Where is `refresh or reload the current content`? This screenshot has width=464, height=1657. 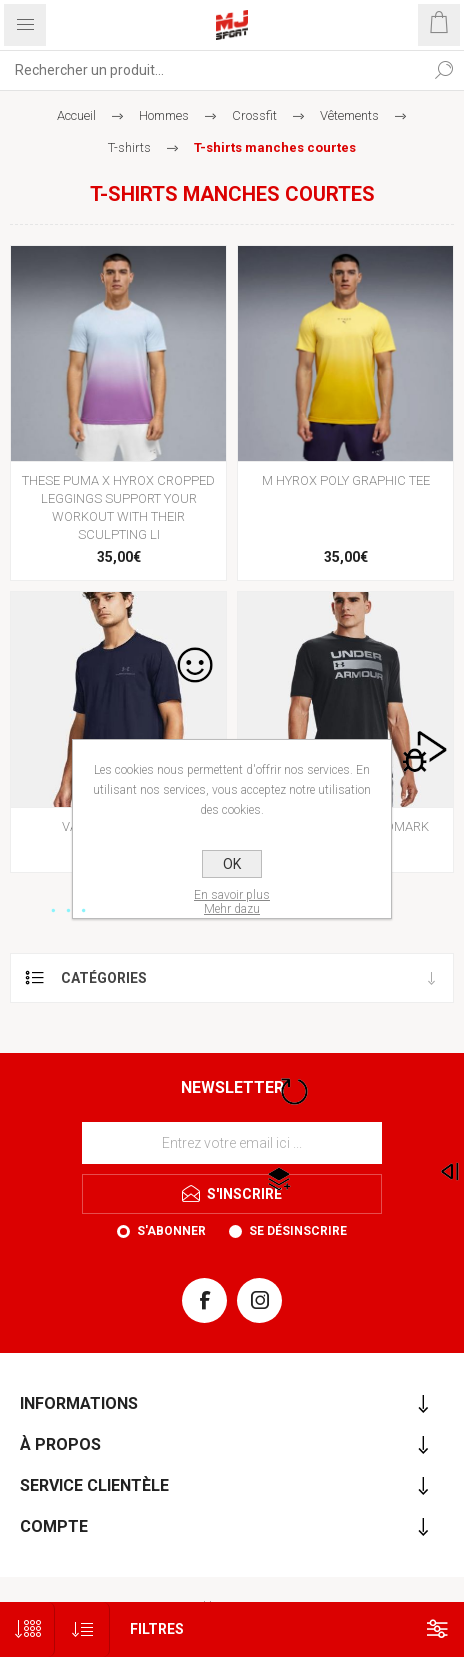
refresh or reload the current content is located at coordinates (294, 1091).